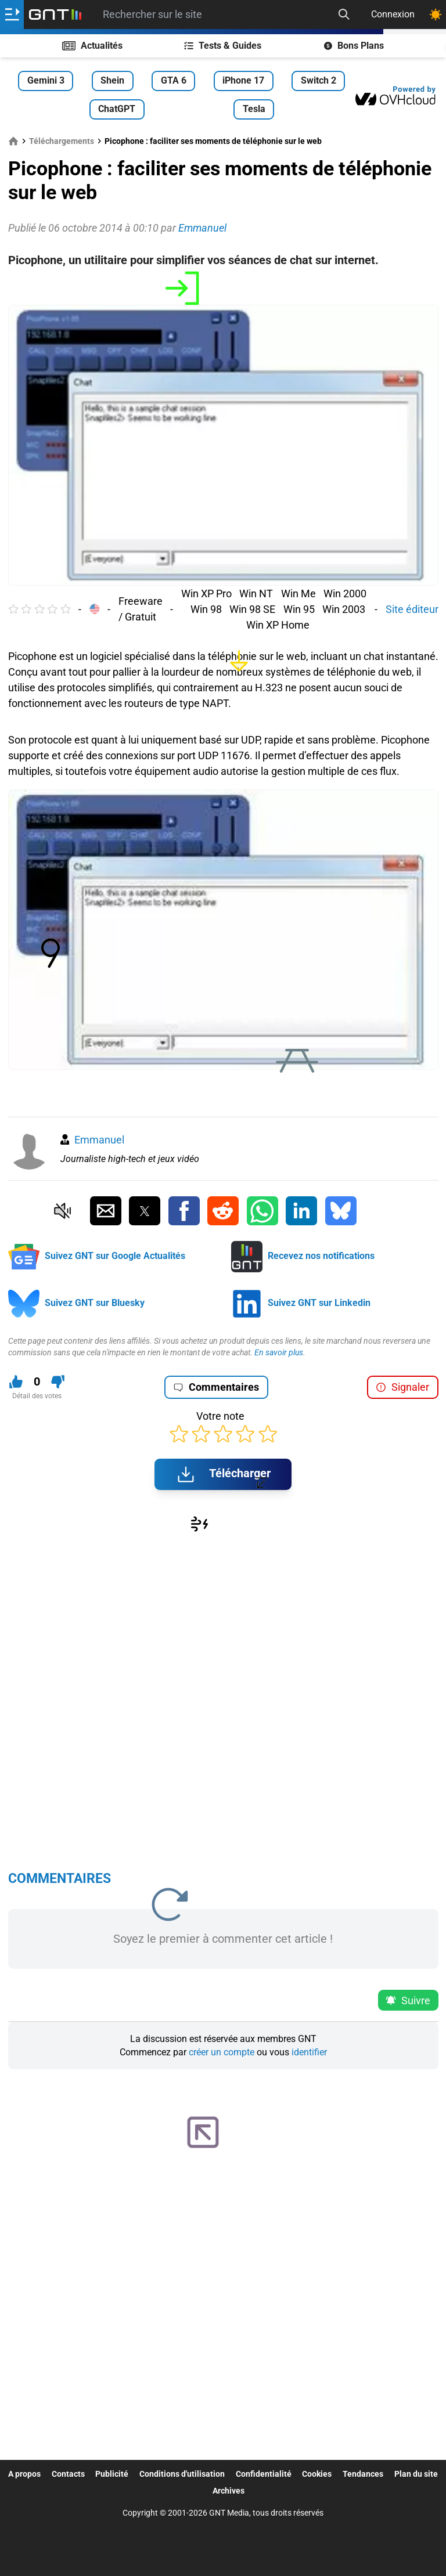 Image resolution: width=446 pixels, height=2576 pixels. What do you see at coordinates (168, 1904) in the screenshot?
I see `refresh or reload the current page` at bounding box center [168, 1904].